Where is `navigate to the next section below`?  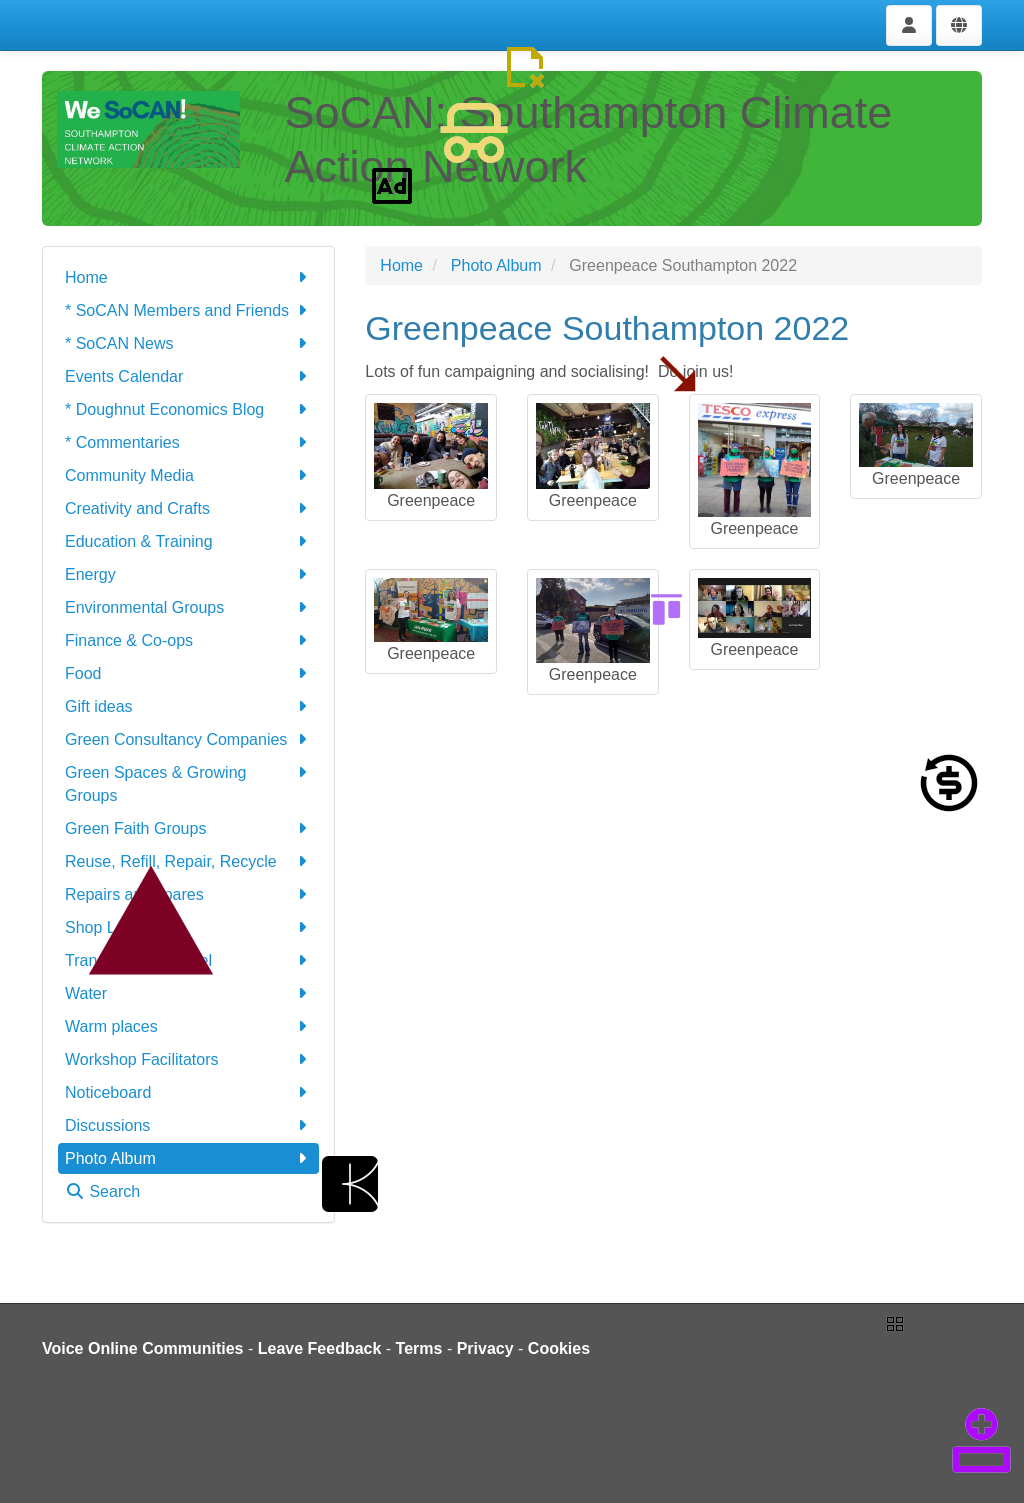
navigate to the next section below is located at coordinates (678, 374).